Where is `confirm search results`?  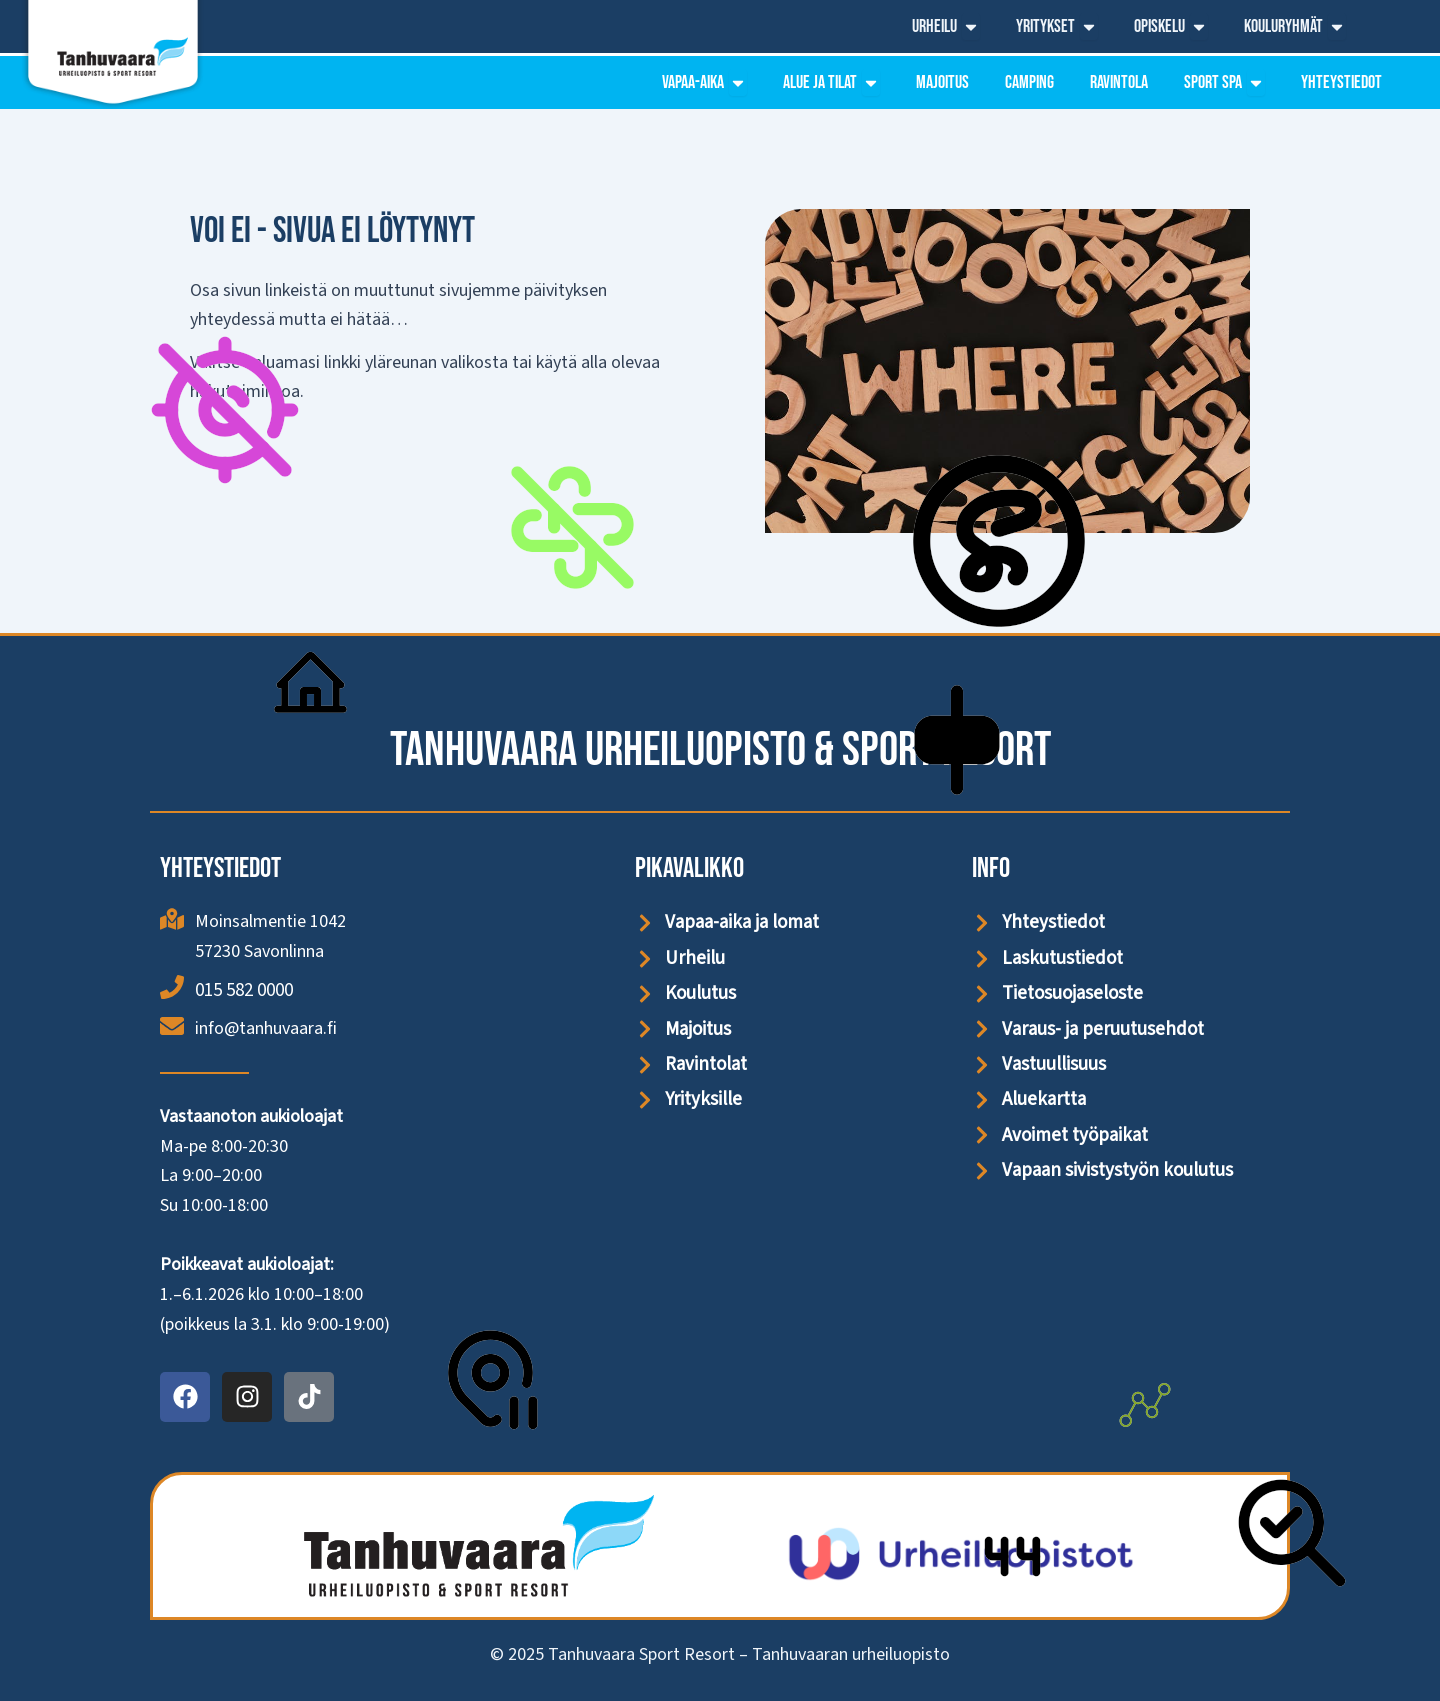
confirm search results is located at coordinates (1292, 1533).